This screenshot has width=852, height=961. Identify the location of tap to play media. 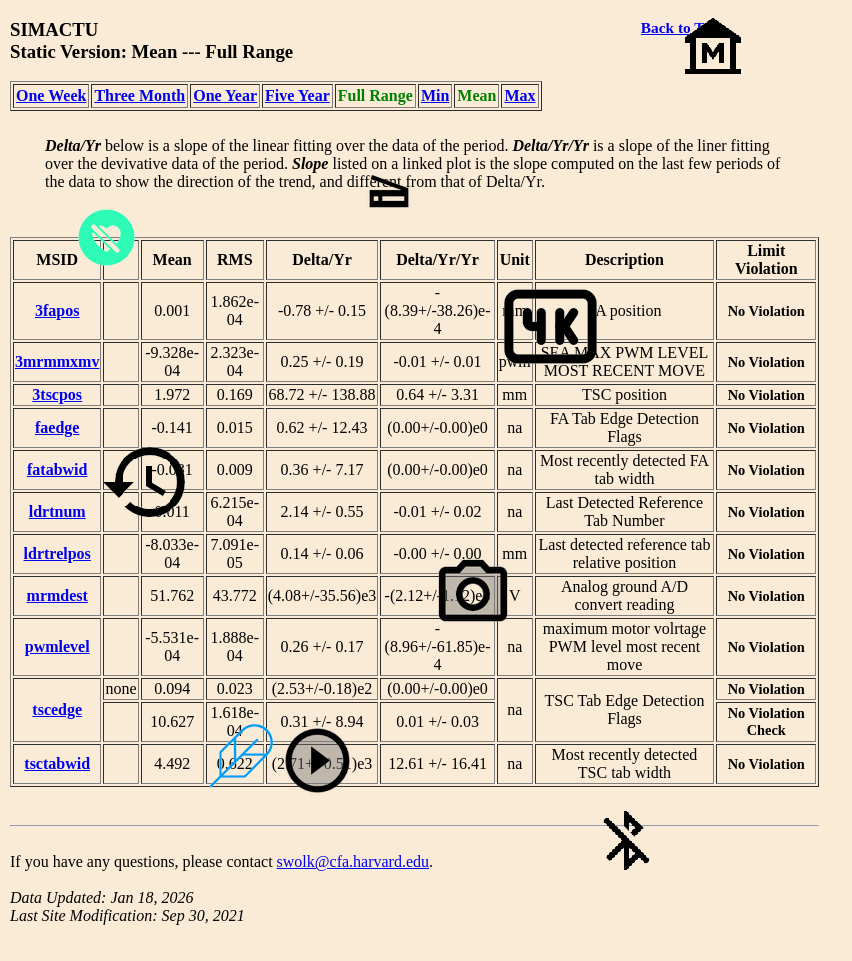
(317, 760).